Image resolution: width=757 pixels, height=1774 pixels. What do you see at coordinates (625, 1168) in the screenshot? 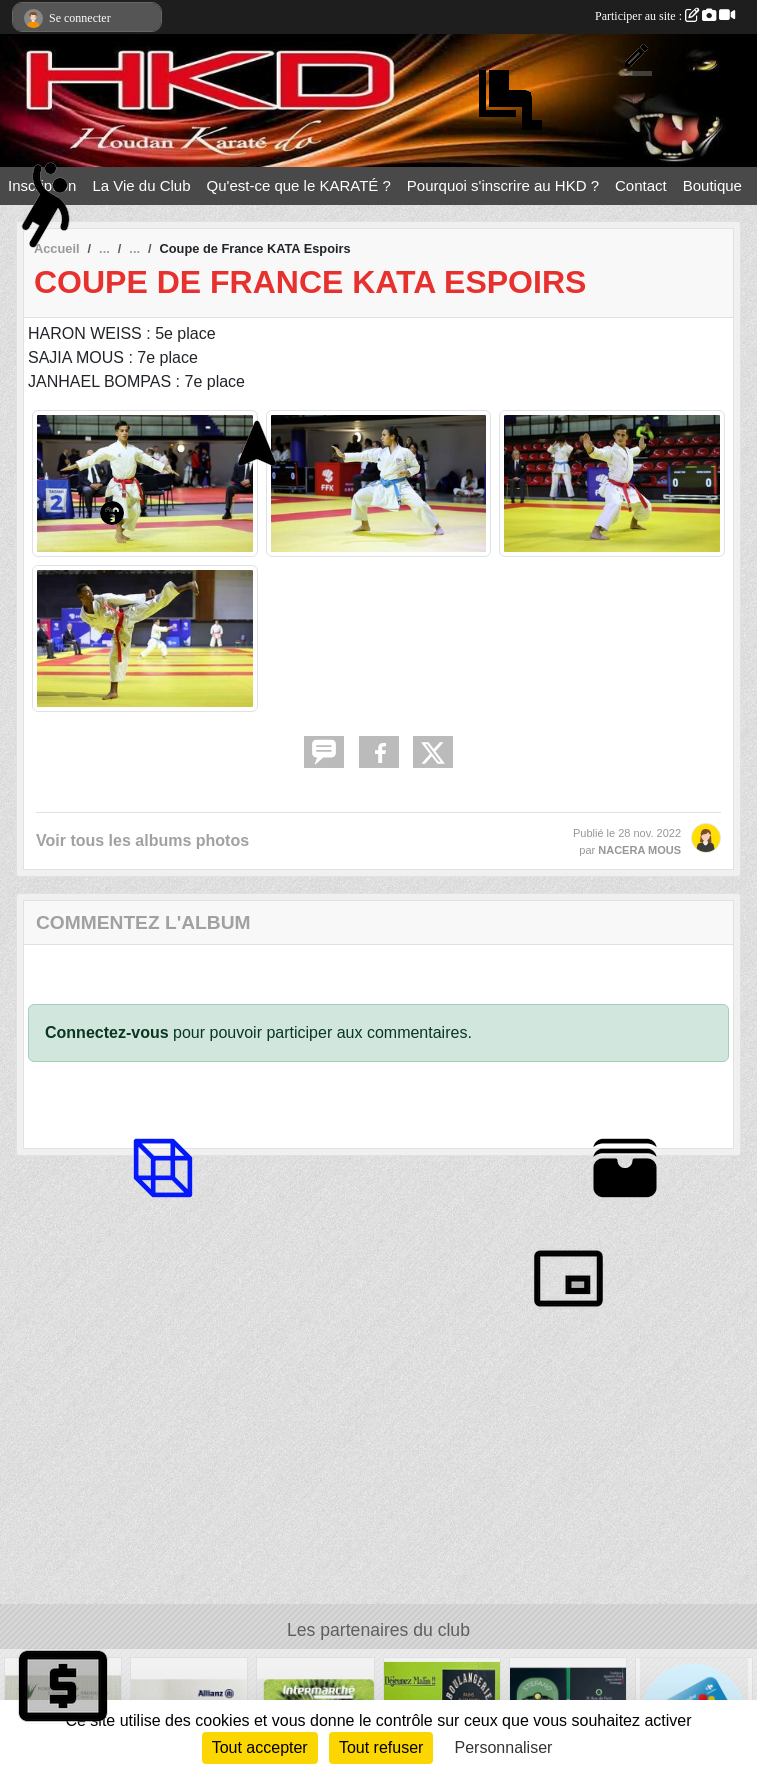
I see `access your digital wallet` at bounding box center [625, 1168].